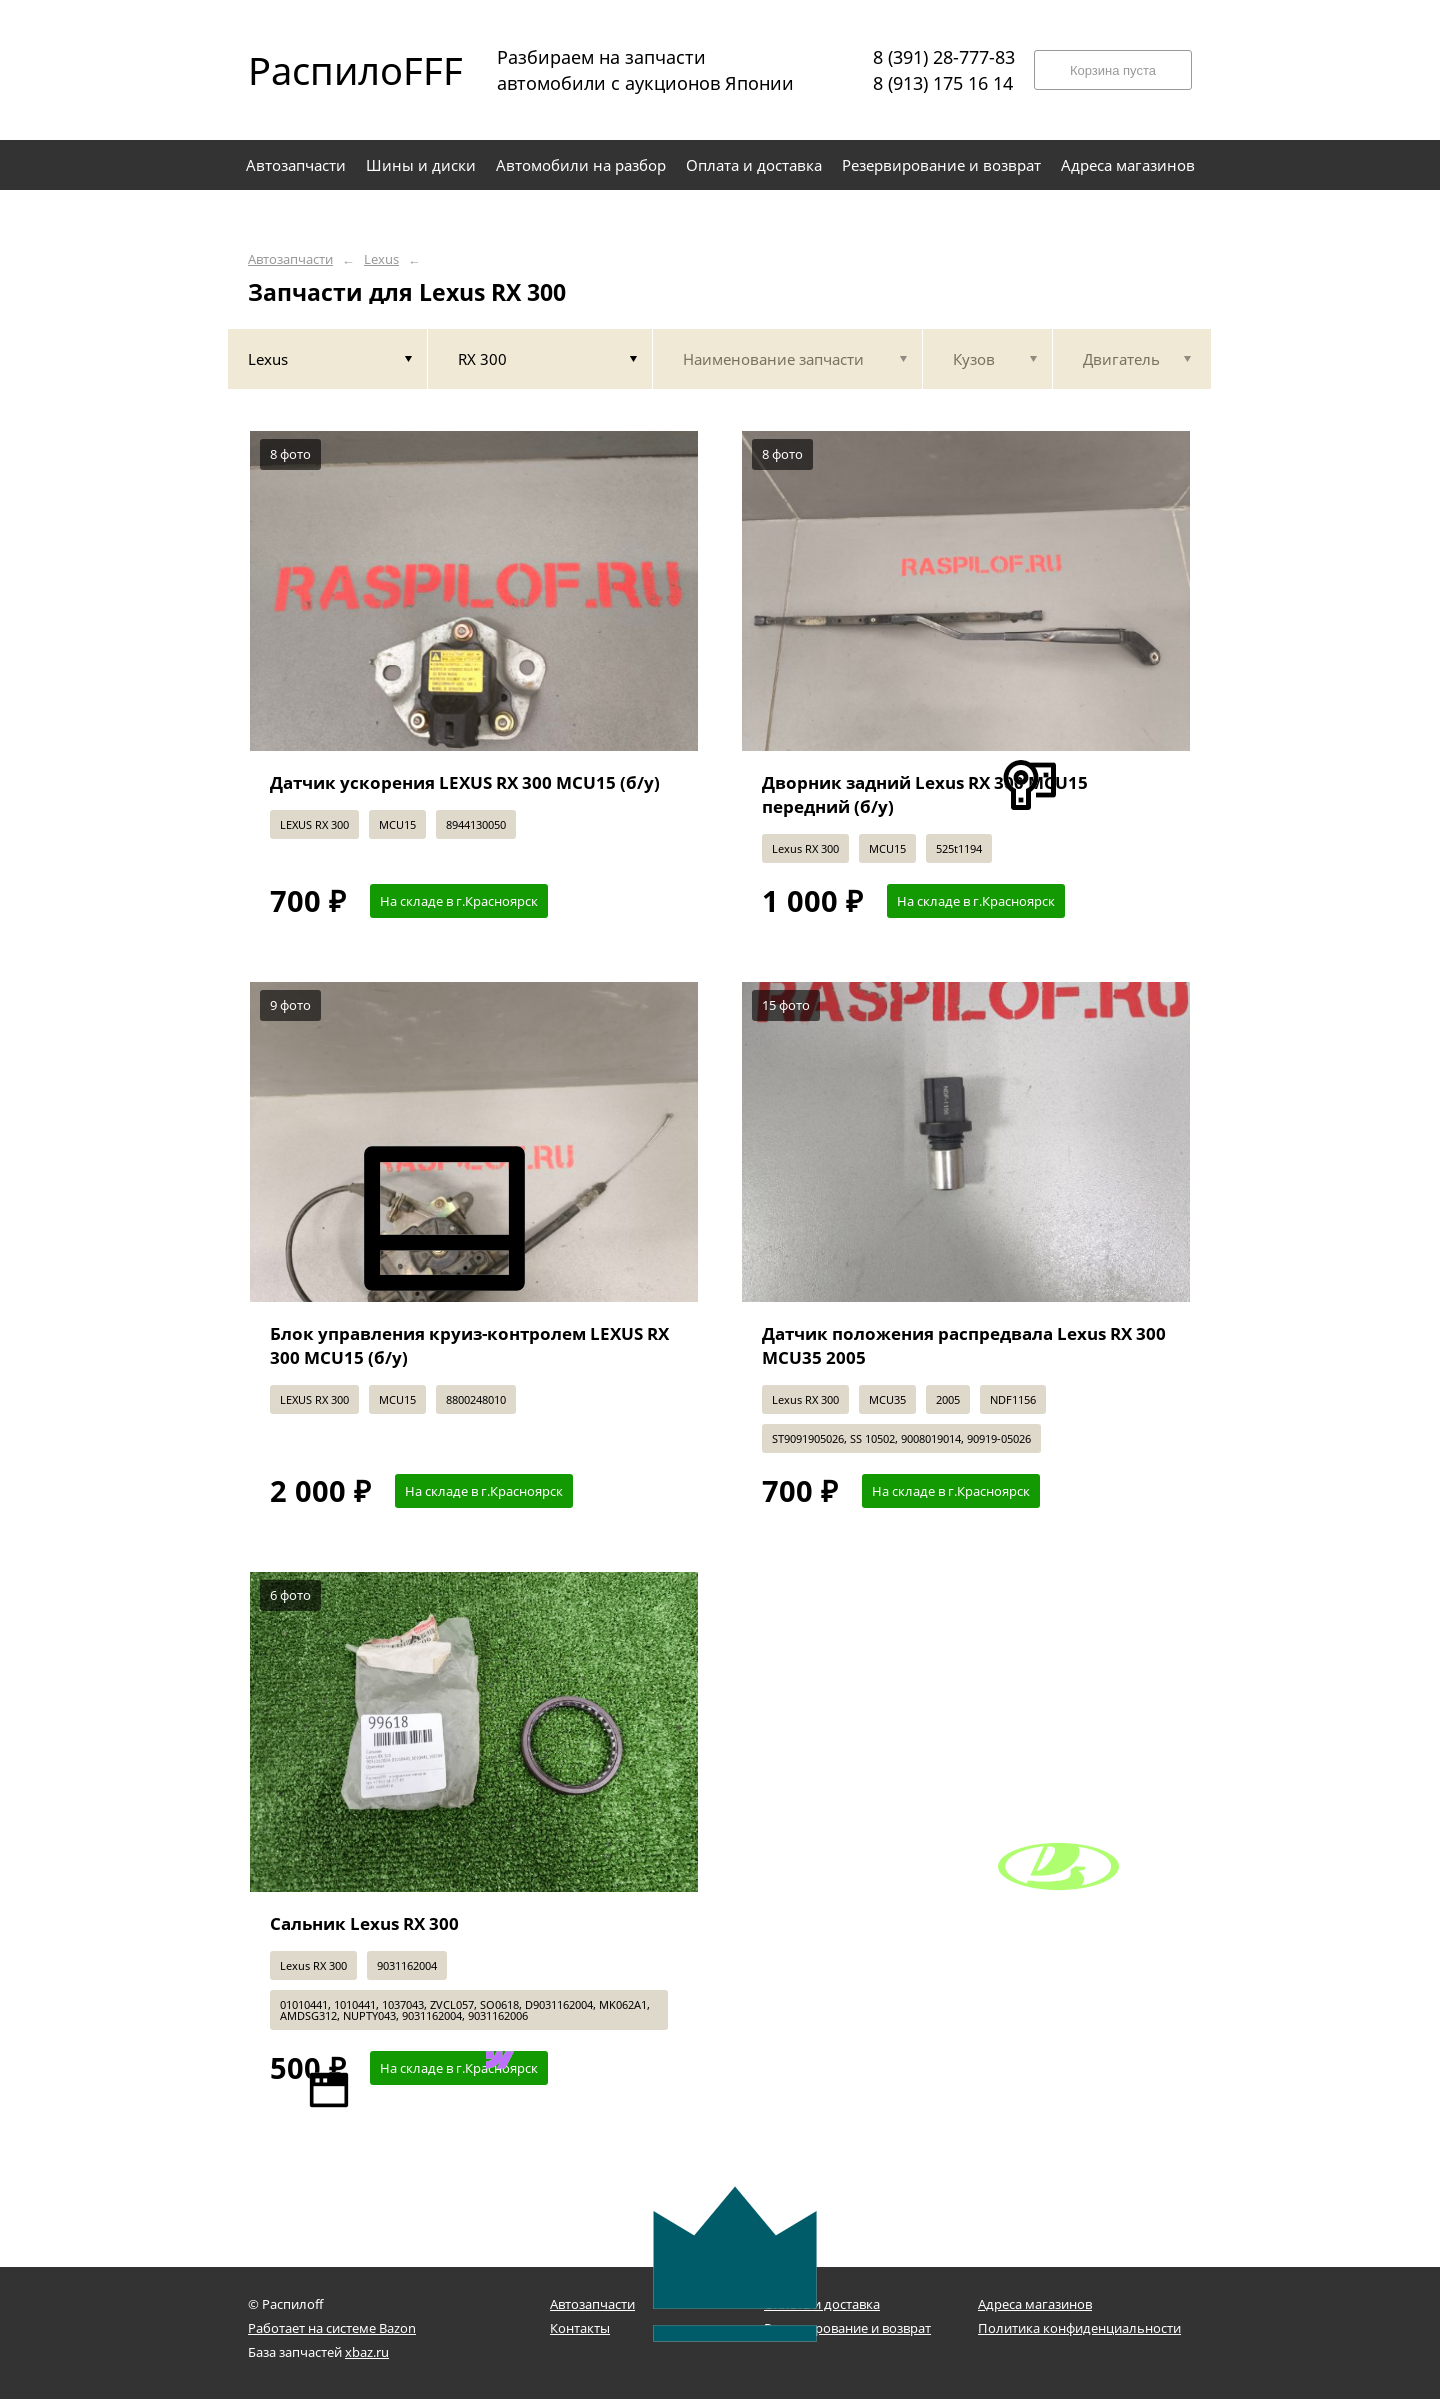 Image resolution: width=1440 pixels, height=2399 pixels. Describe the element at coordinates (1031, 785) in the screenshot. I see `DV camcorder or digital video camera` at that location.